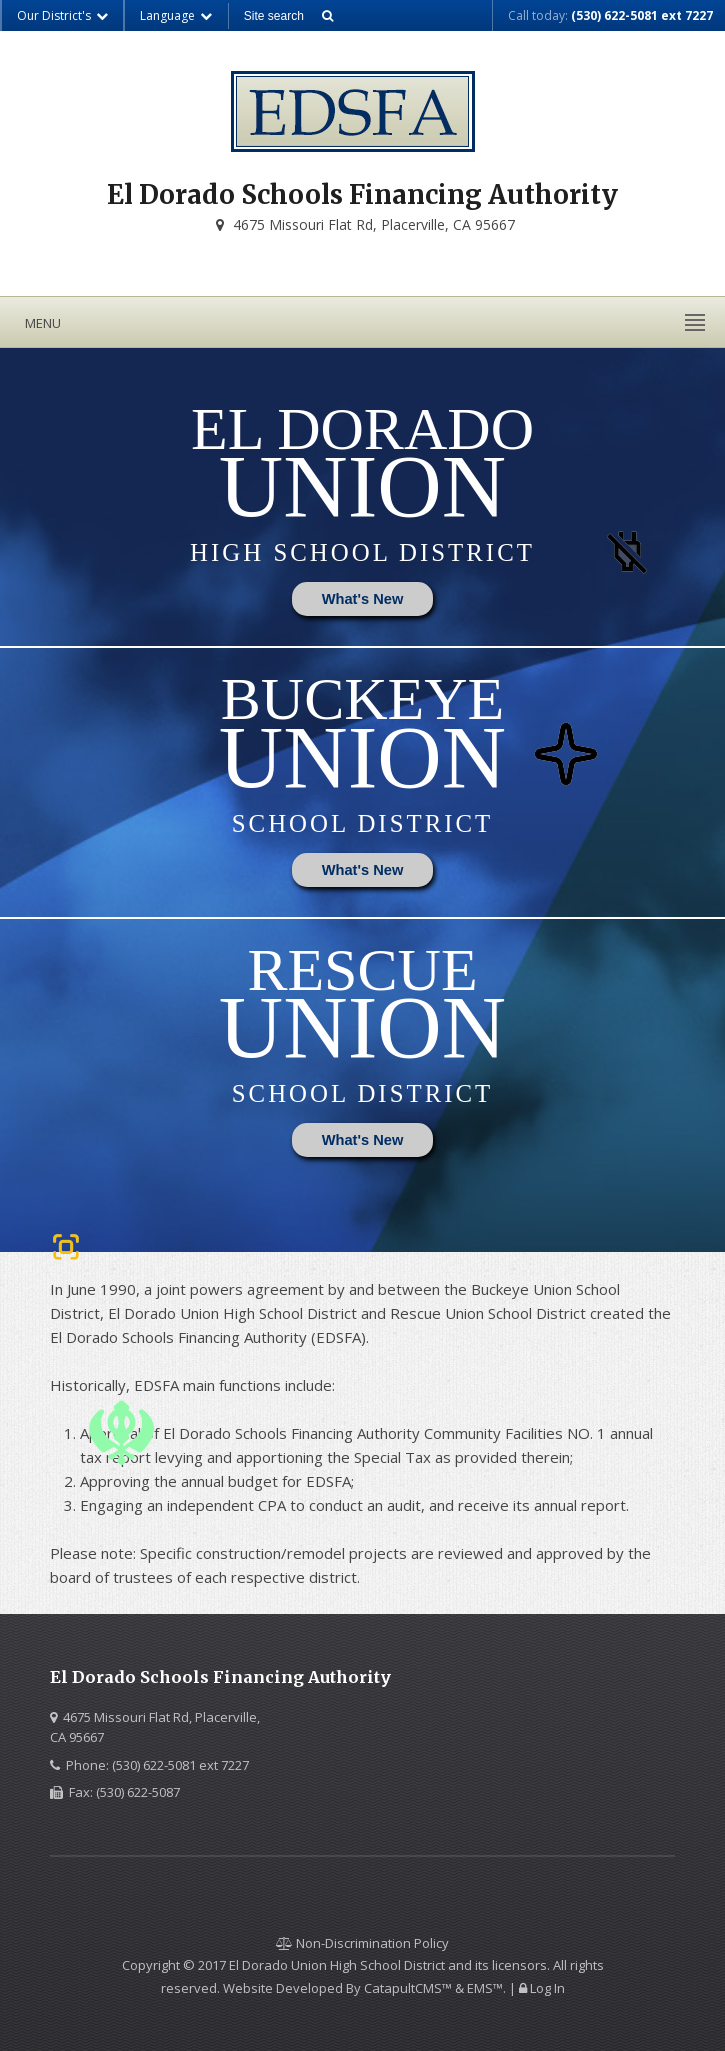  I want to click on scan or capture an object, so click(66, 1247).